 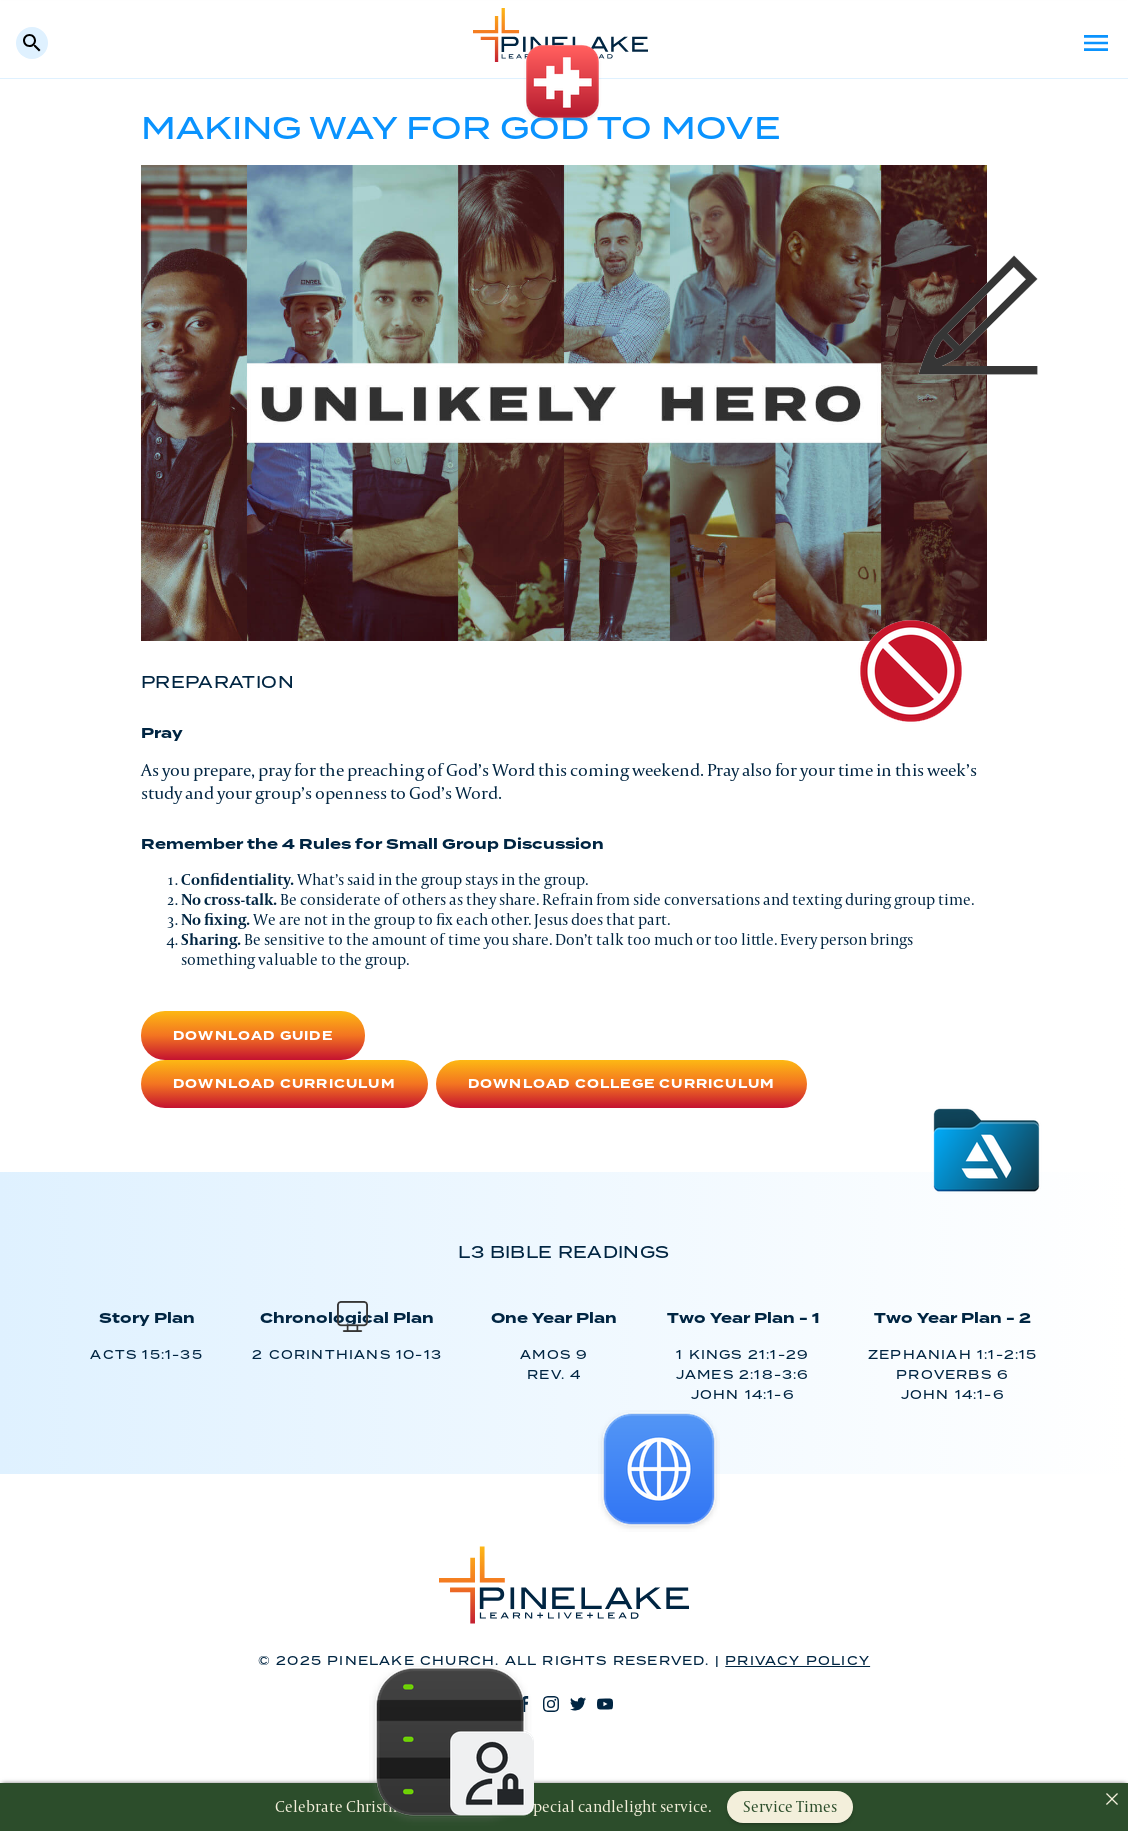 I want to click on configure NIS (network information service) server settings, so click(x=451, y=1744).